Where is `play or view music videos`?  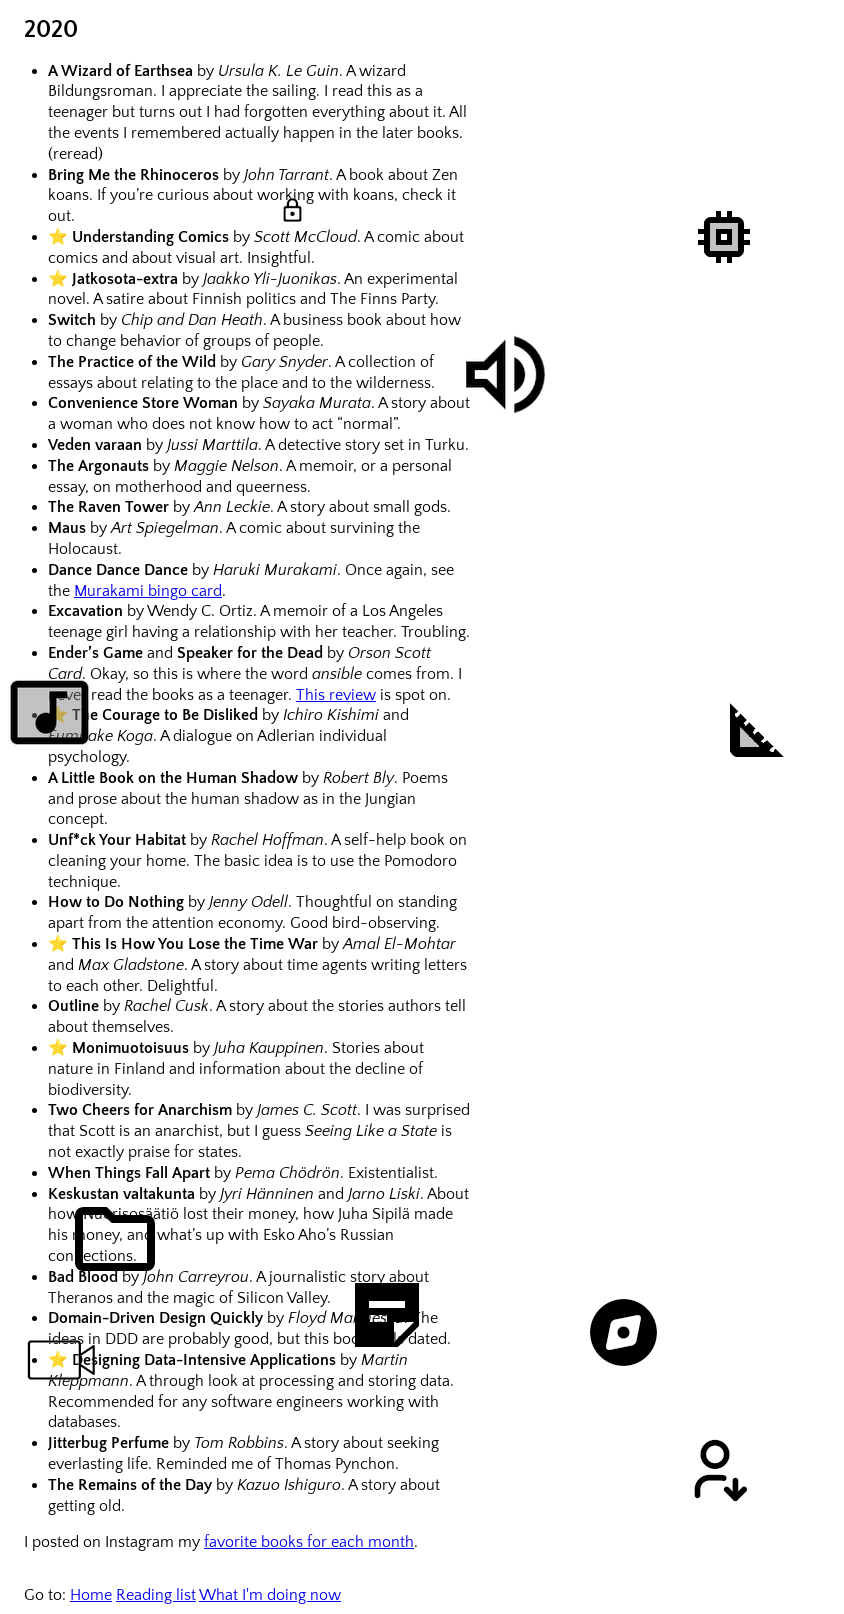
play or view music videos is located at coordinates (49, 712).